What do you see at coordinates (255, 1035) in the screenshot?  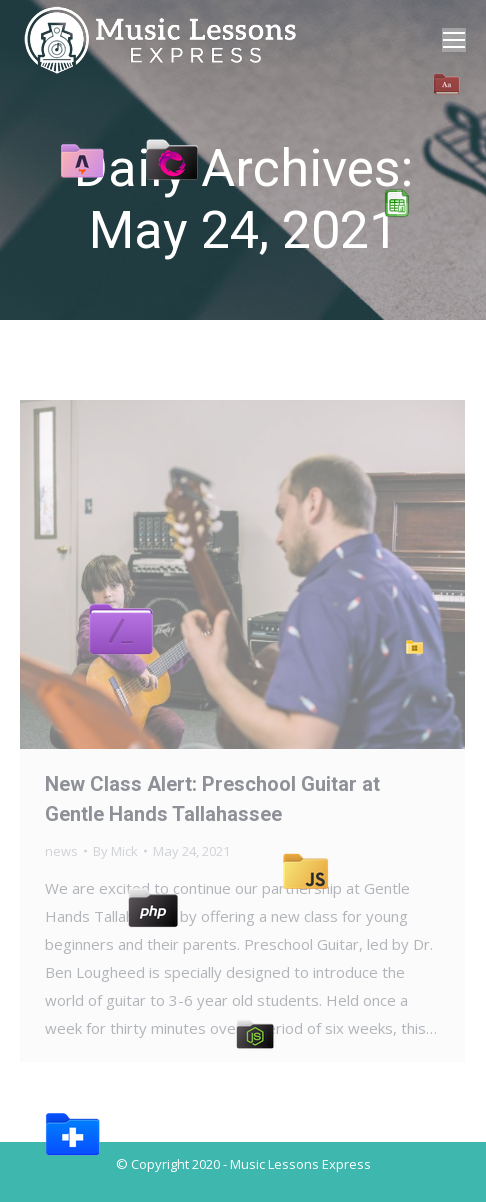 I see `folder containing node.js project files` at bounding box center [255, 1035].